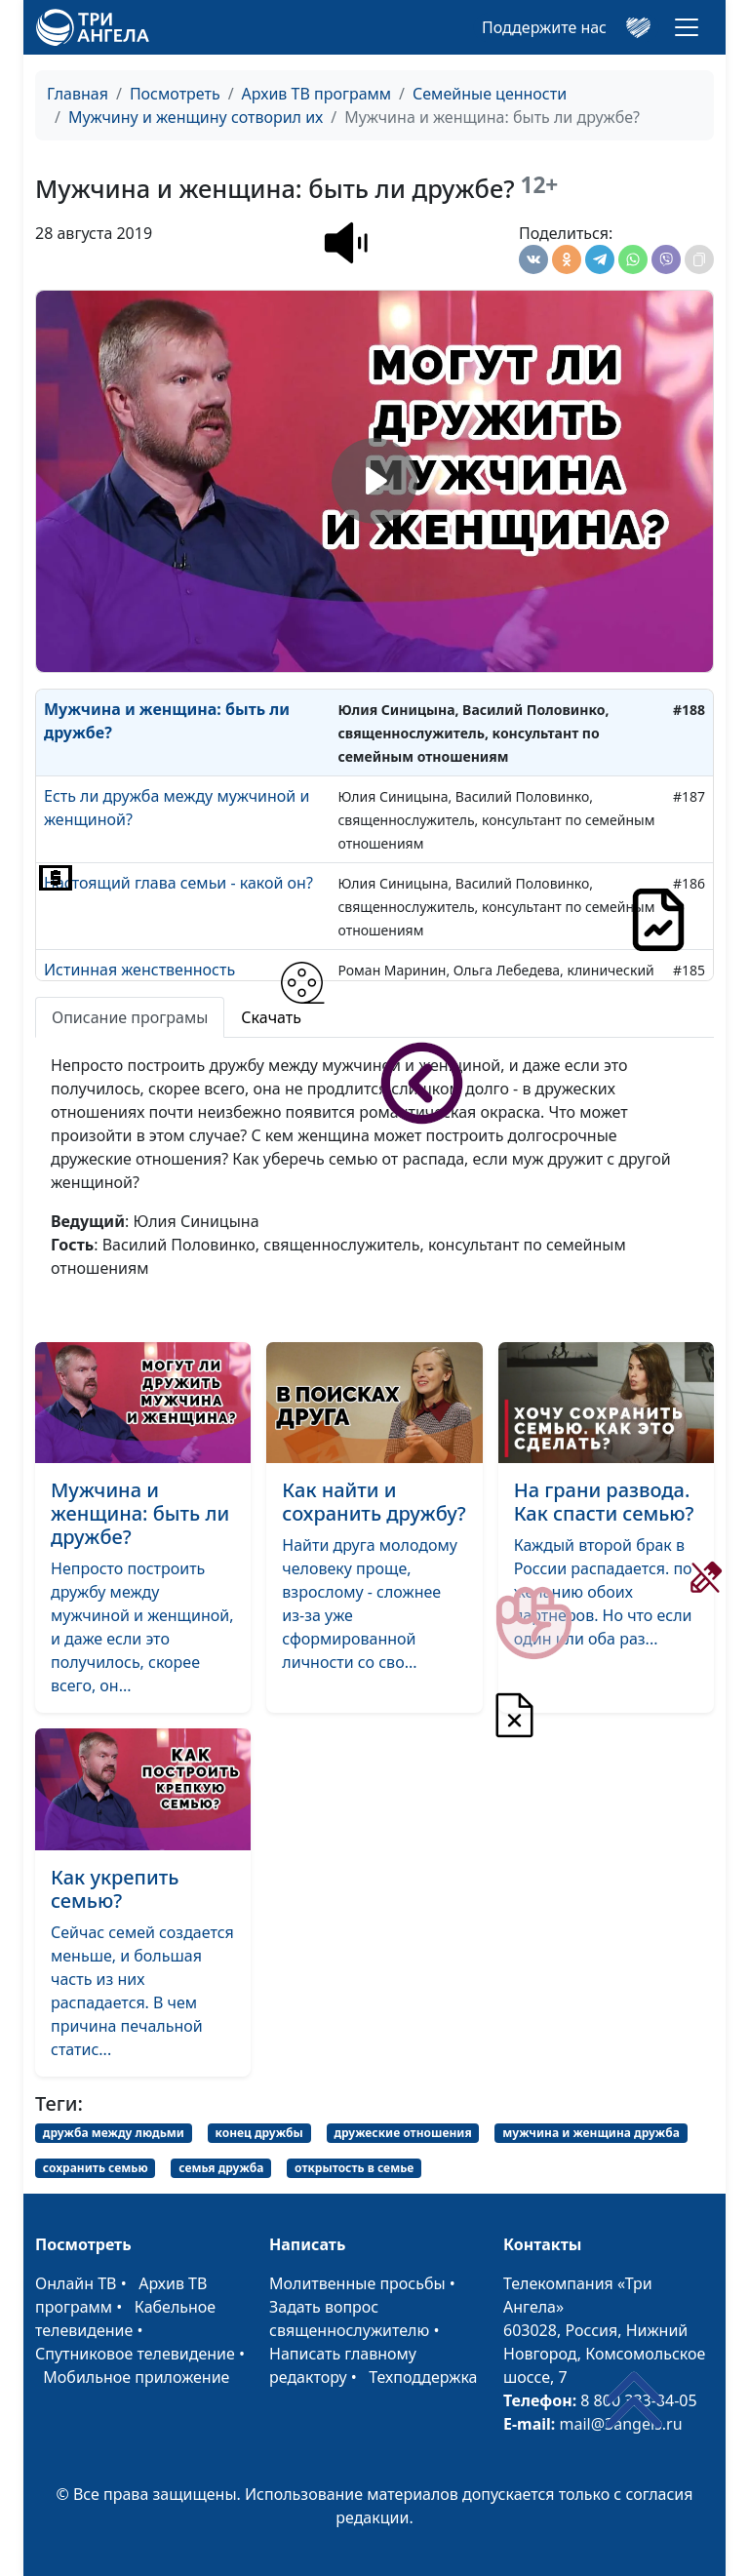 This screenshot has width=749, height=2576. Describe the element at coordinates (514, 1715) in the screenshot. I see `delete or remove a file` at that location.